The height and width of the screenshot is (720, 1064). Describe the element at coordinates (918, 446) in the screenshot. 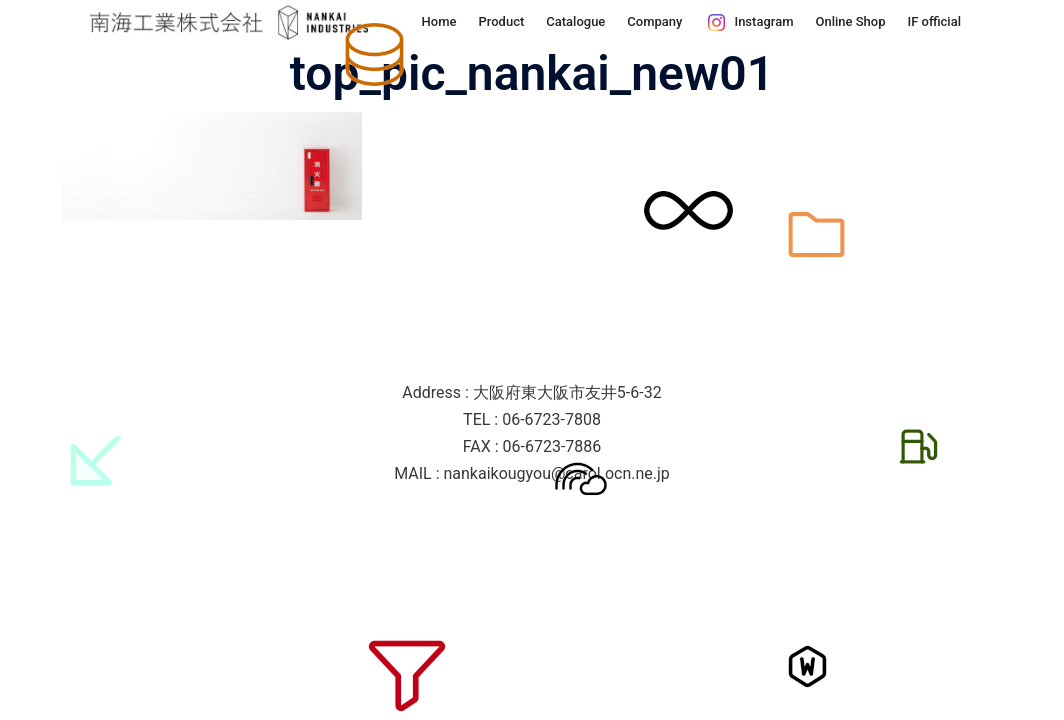

I see `find nearby gas stations` at that location.